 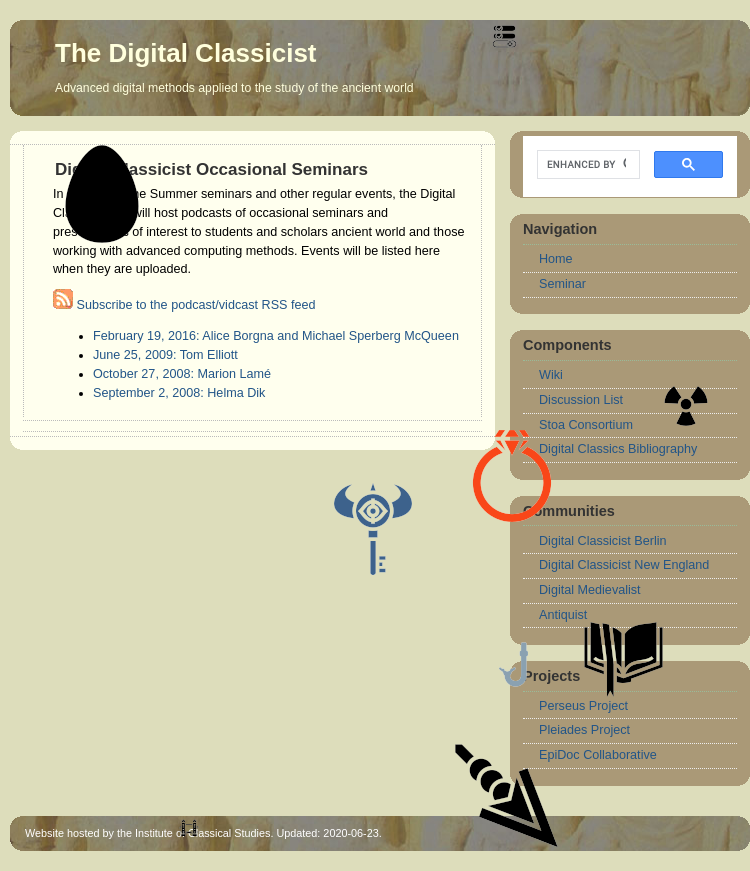 What do you see at coordinates (504, 36) in the screenshot?
I see `adjust settings with multiple toggle switches` at bounding box center [504, 36].